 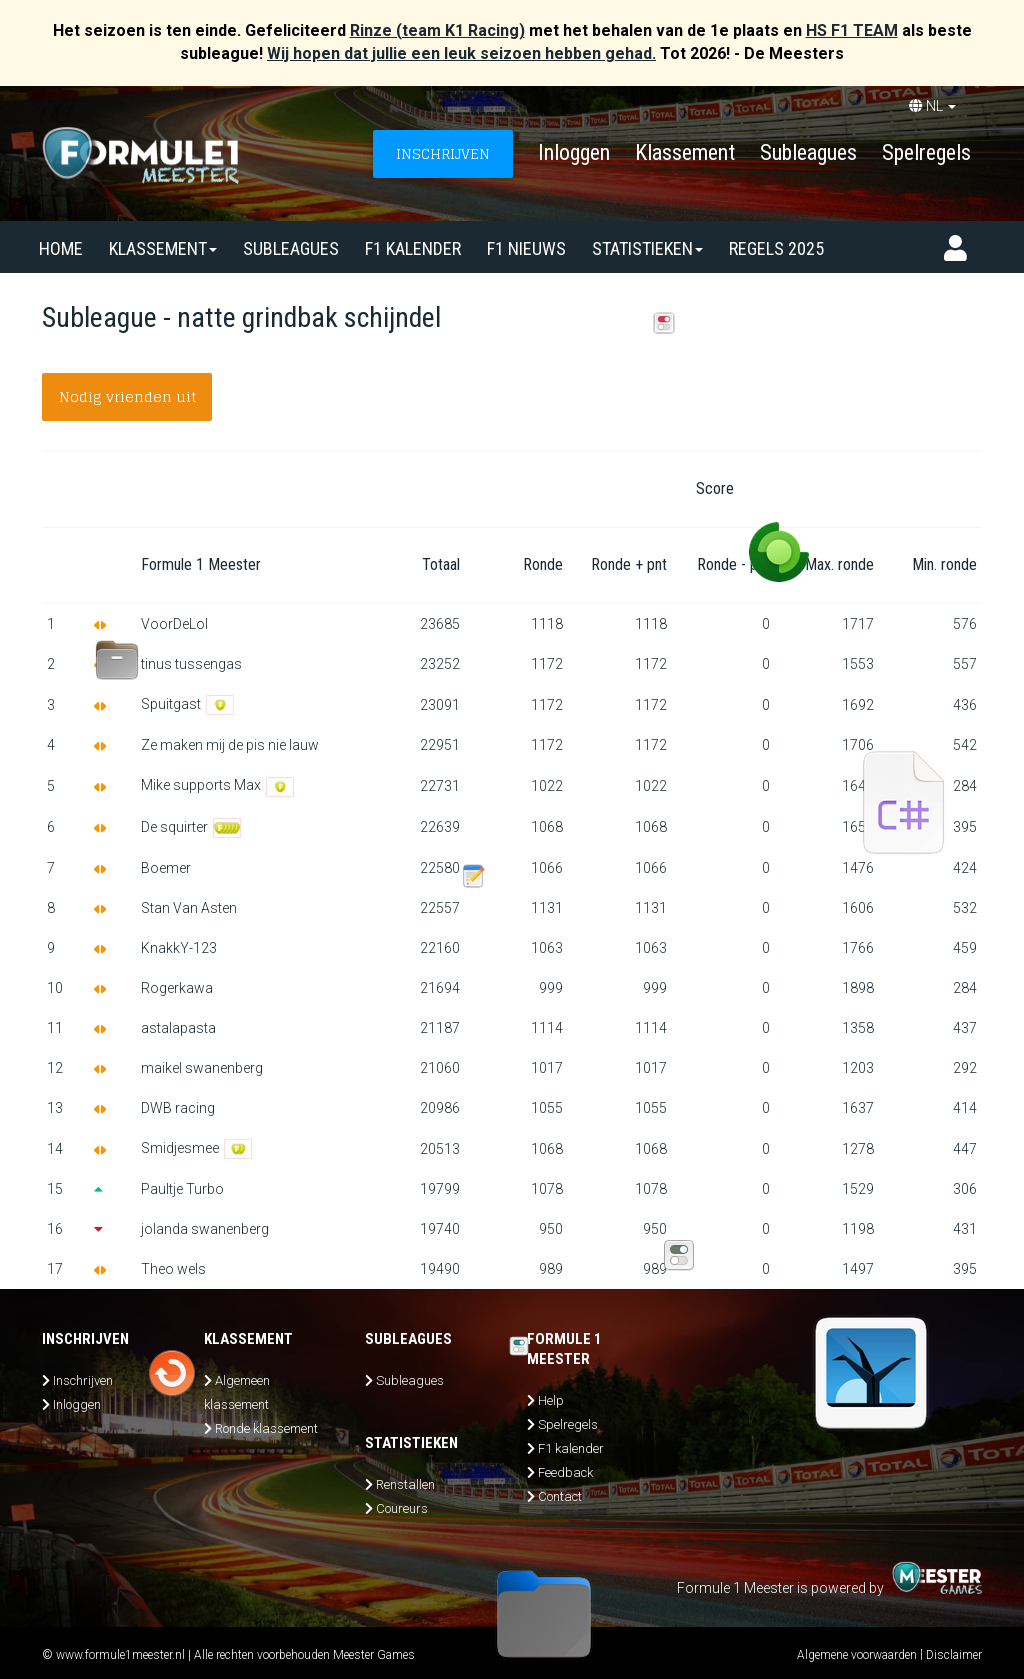 What do you see at coordinates (664, 323) in the screenshot?
I see `open gnome tweaks settings` at bounding box center [664, 323].